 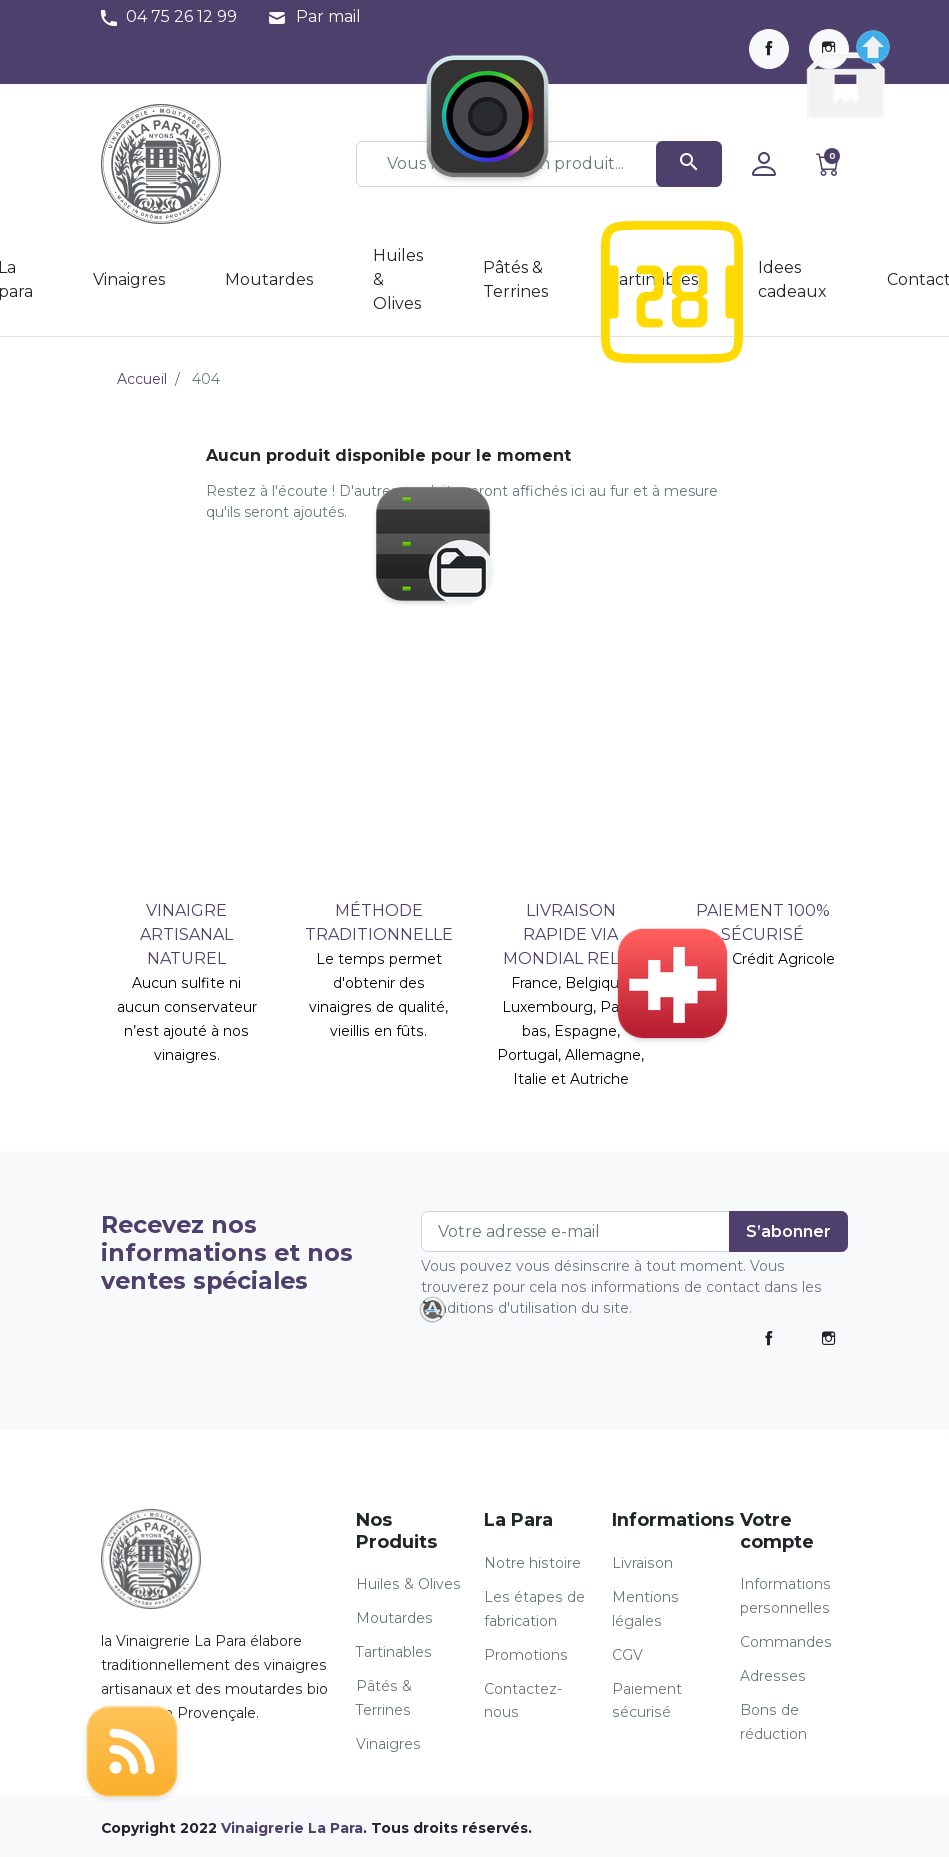 What do you see at coordinates (845, 74) in the screenshot?
I see `additional software updates available` at bounding box center [845, 74].